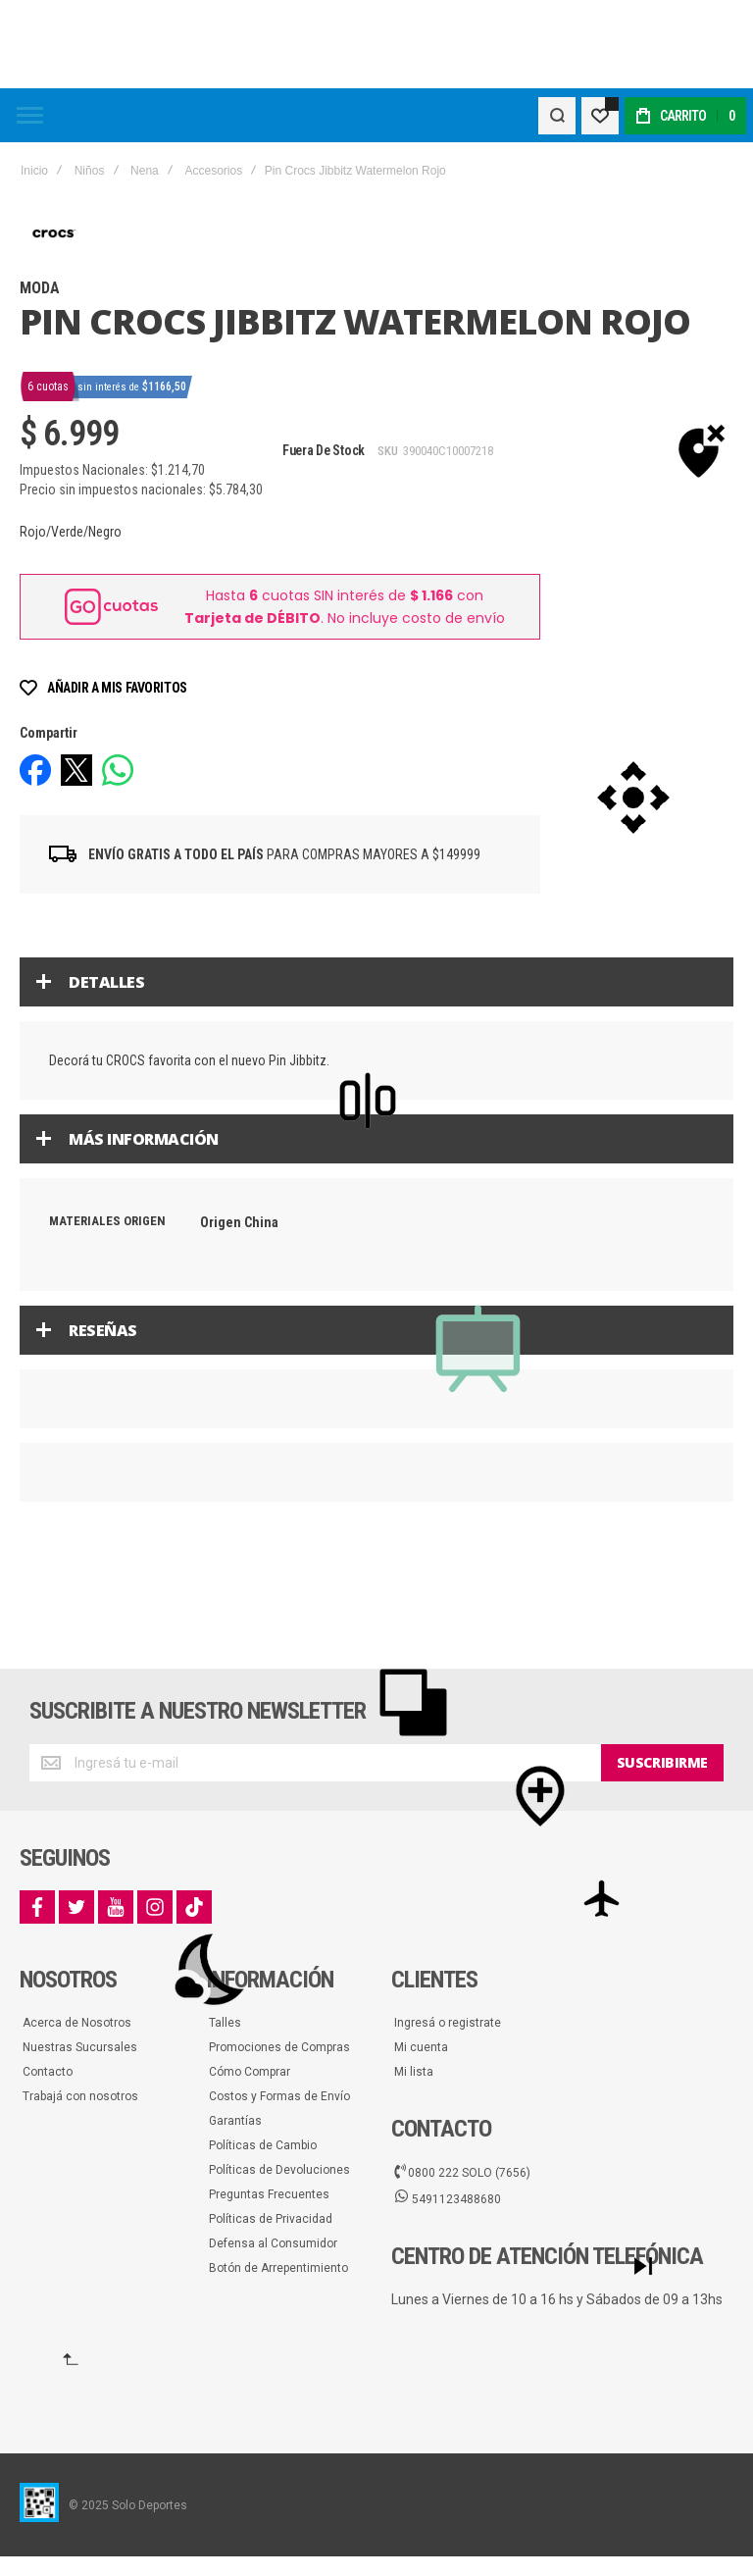 The width and height of the screenshot is (753, 2576). Describe the element at coordinates (540, 1796) in the screenshot. I see `add a new location pin` at that location.